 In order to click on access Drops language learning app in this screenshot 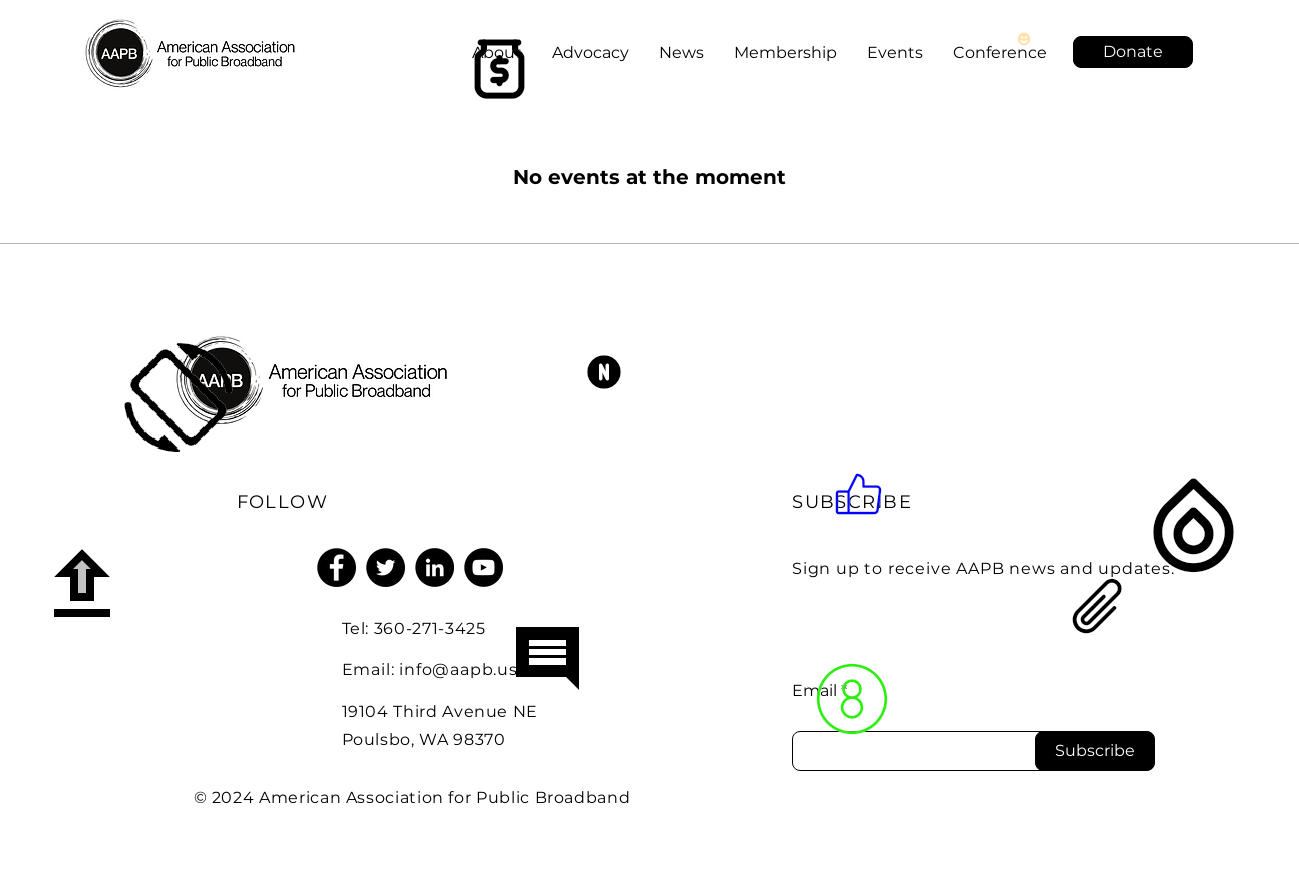, I will do `click(1193, 527)`.